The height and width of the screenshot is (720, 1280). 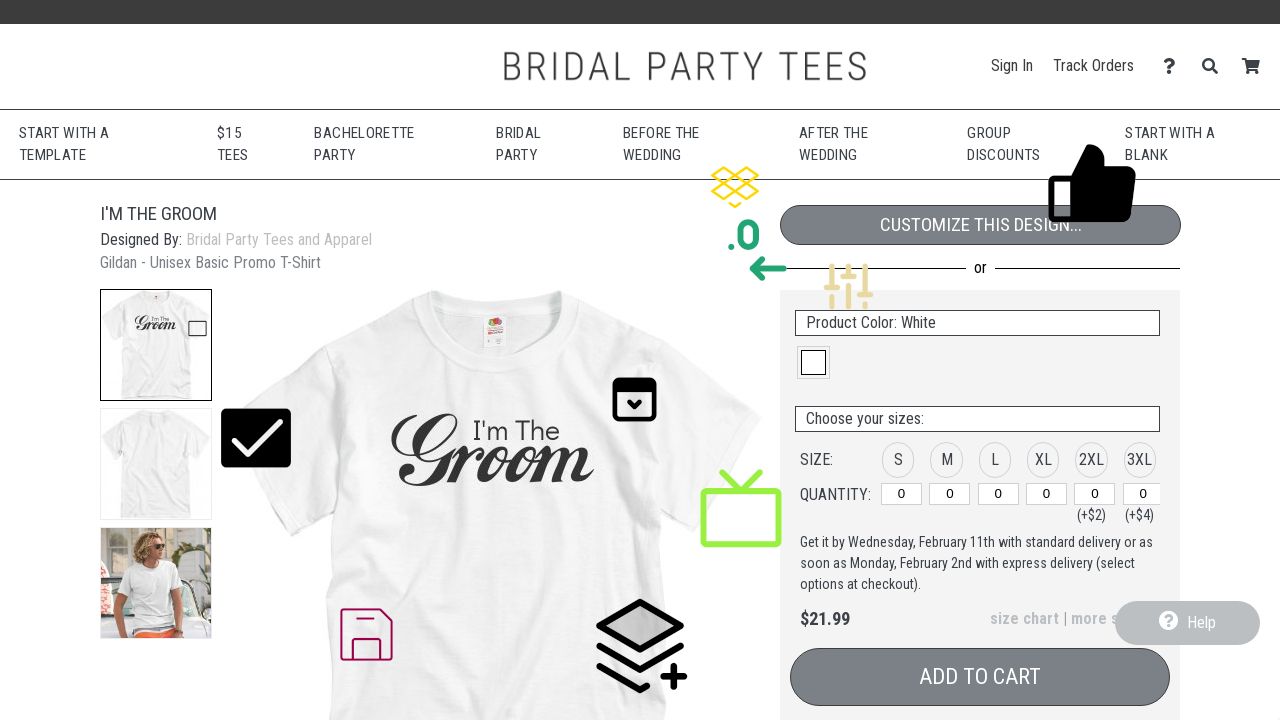 I want to click on confirm or submit an action, so click(x=256, y=438).